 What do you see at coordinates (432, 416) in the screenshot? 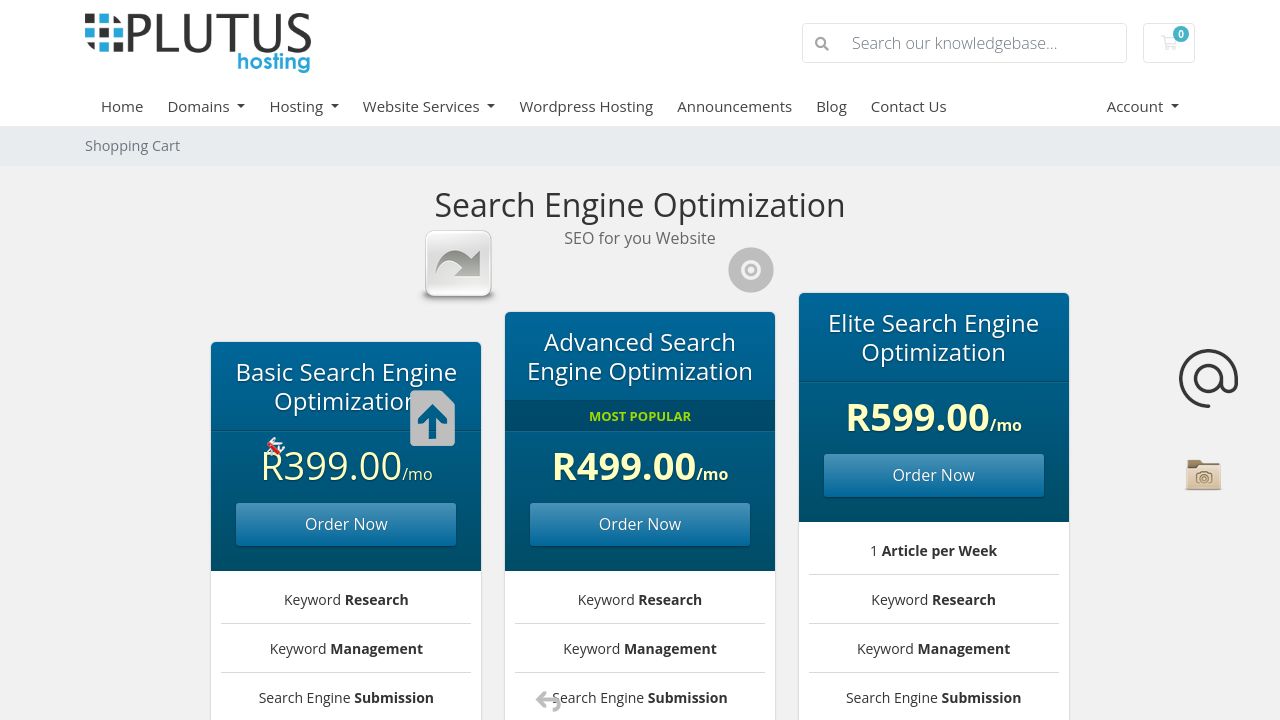
I see `send or share a document` at bounding box center [432, 416].